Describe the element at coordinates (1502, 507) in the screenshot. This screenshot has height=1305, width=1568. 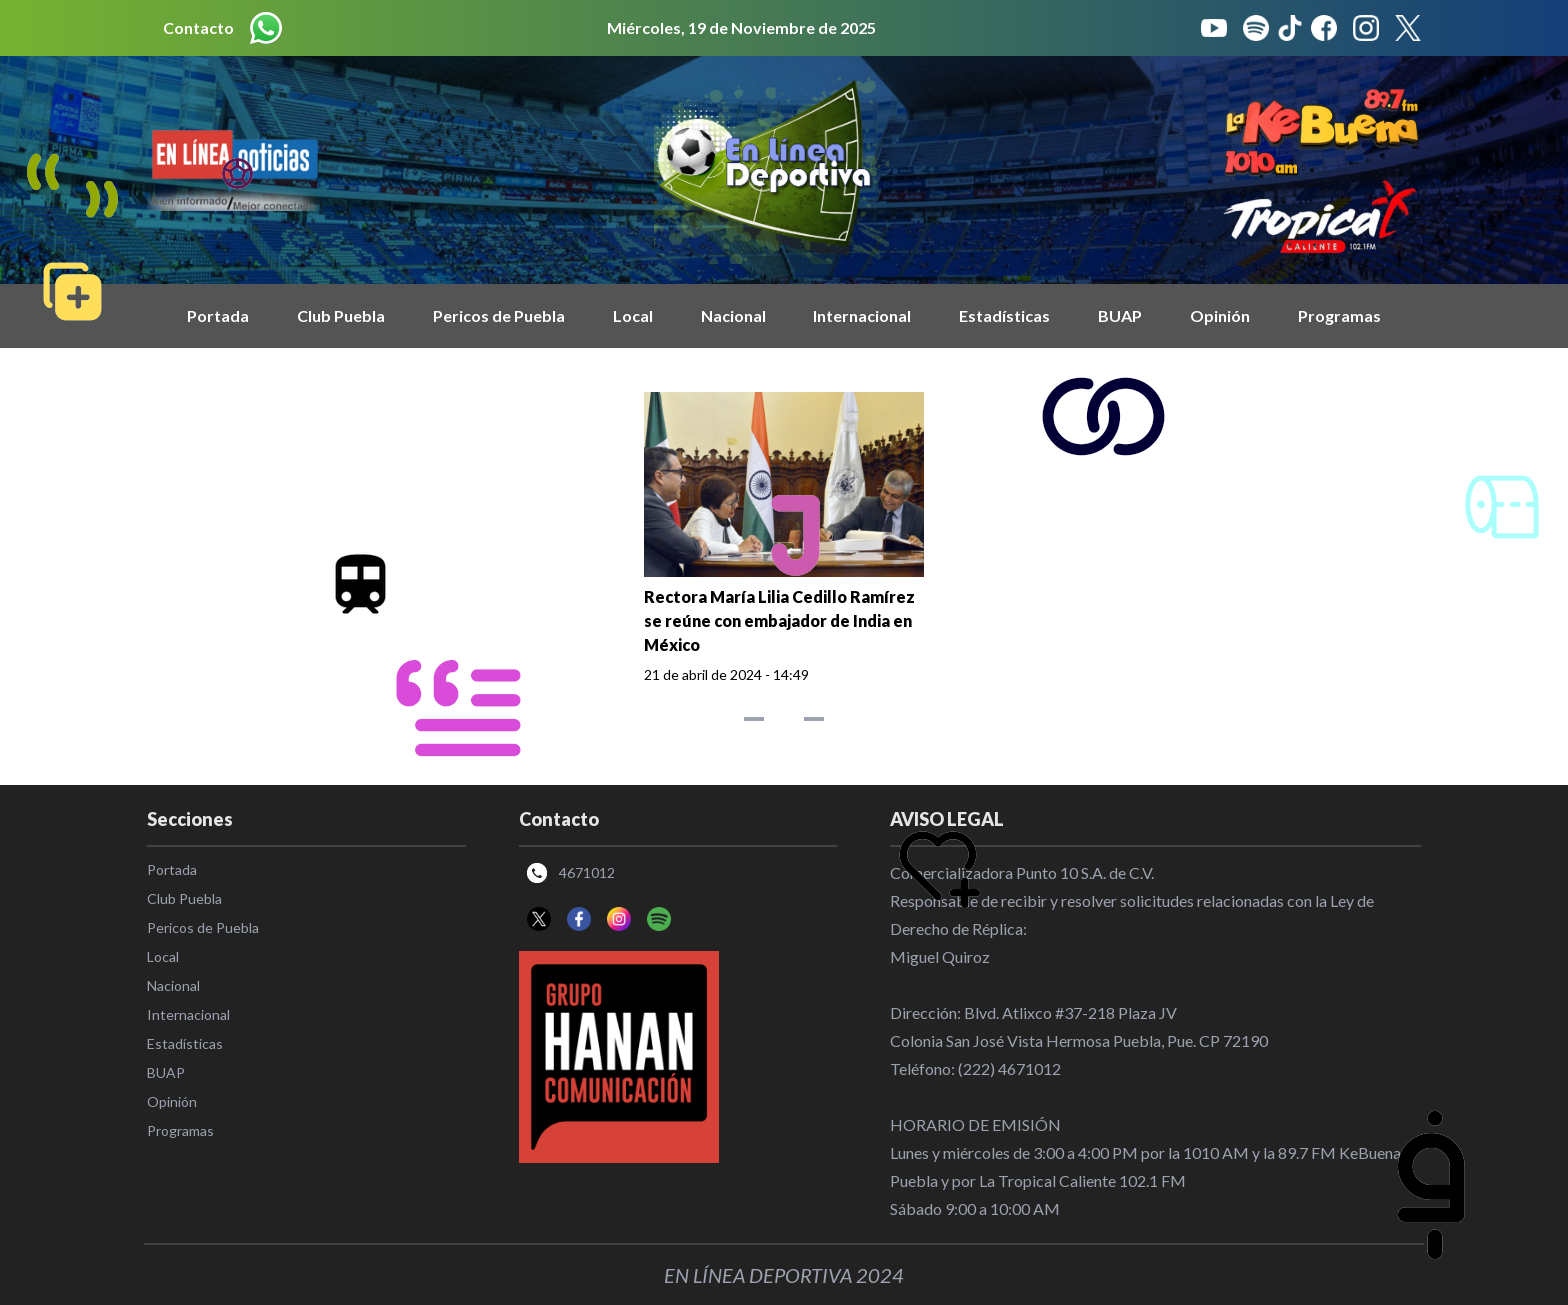
I see `indicates restroom or bathroom location` at that location.